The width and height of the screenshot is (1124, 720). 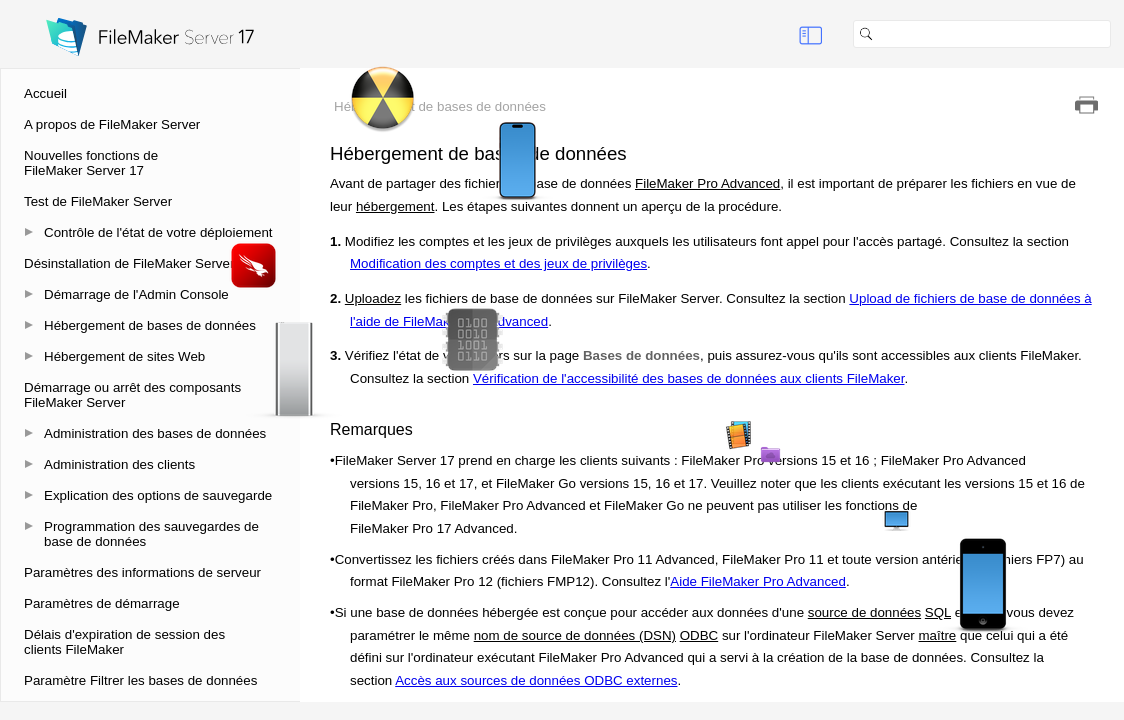 What do you see at coordinates (472, 339) in the screenshot?
I see `firmware file type indicator` at bounding box center [472, 339].